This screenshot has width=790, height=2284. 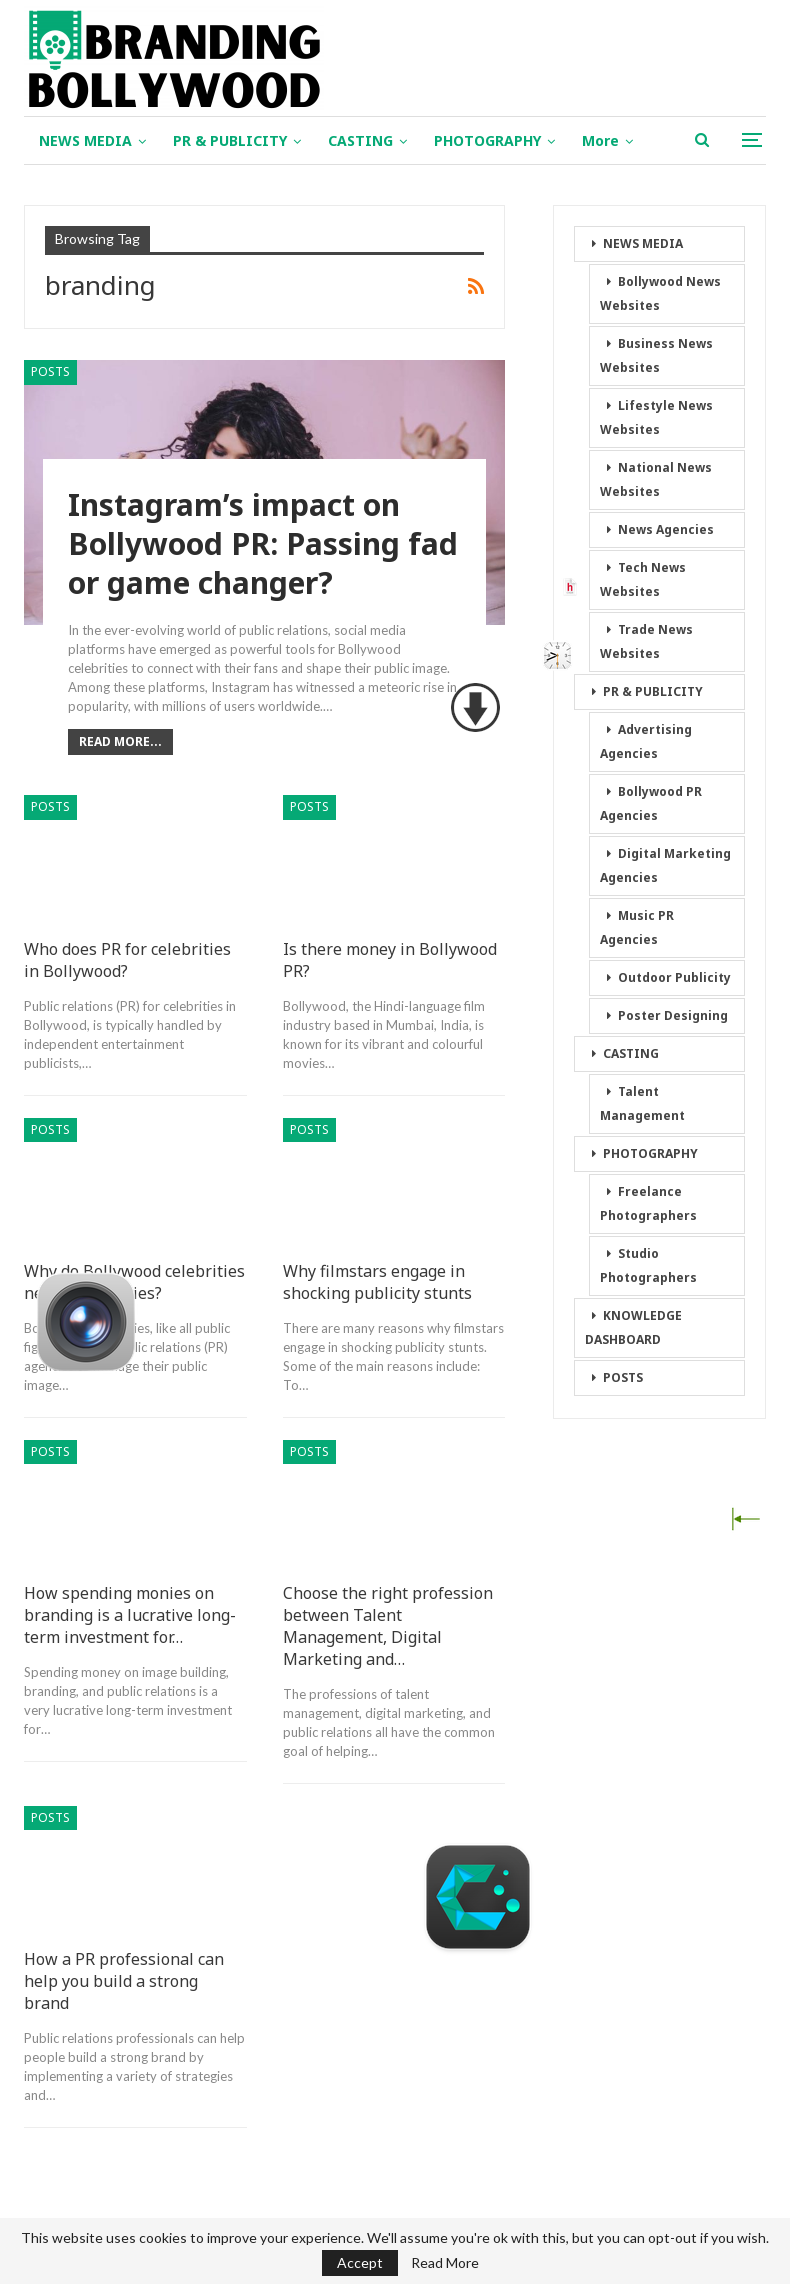 I want to click on a C/C++ header file (.h), so click(x=570, y=587).